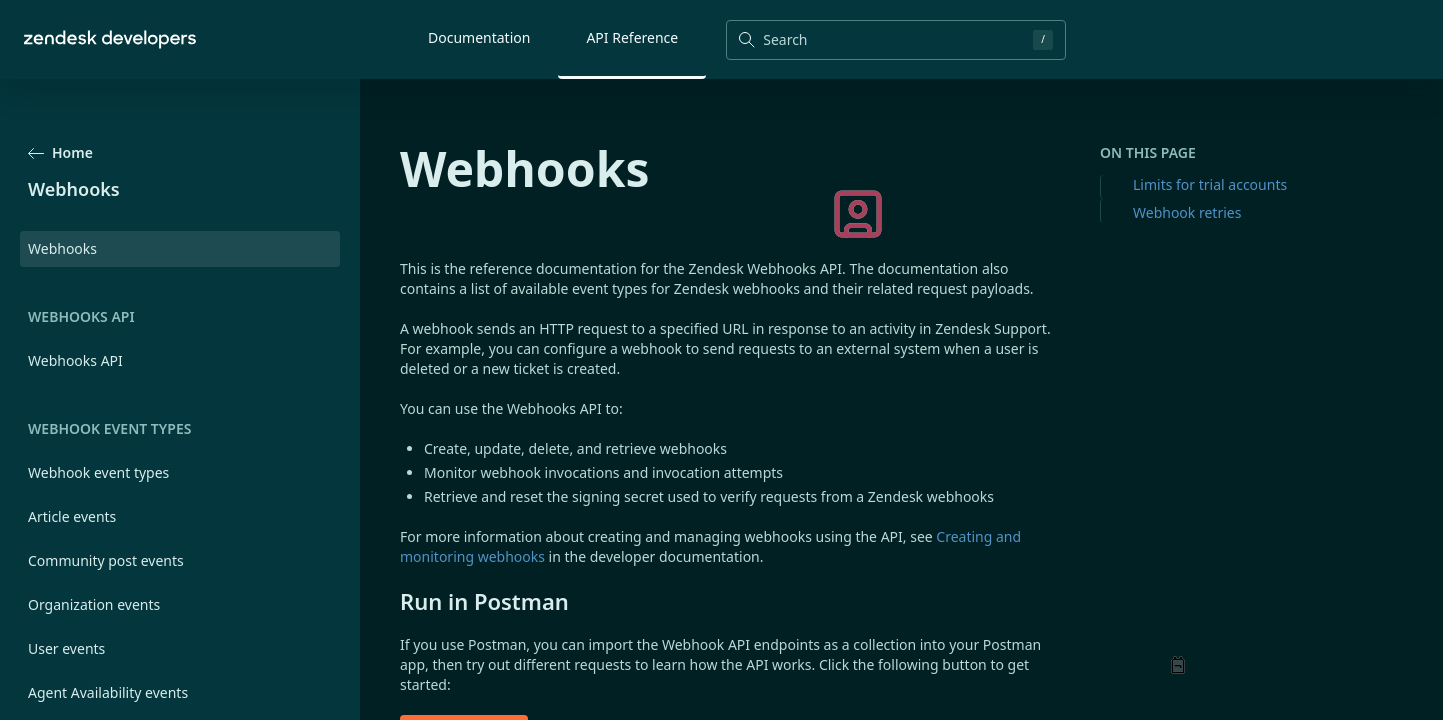  Describe the element at coordinates (1178, 665) in the screenshot. I see `access your backpack or inventory` at that location.